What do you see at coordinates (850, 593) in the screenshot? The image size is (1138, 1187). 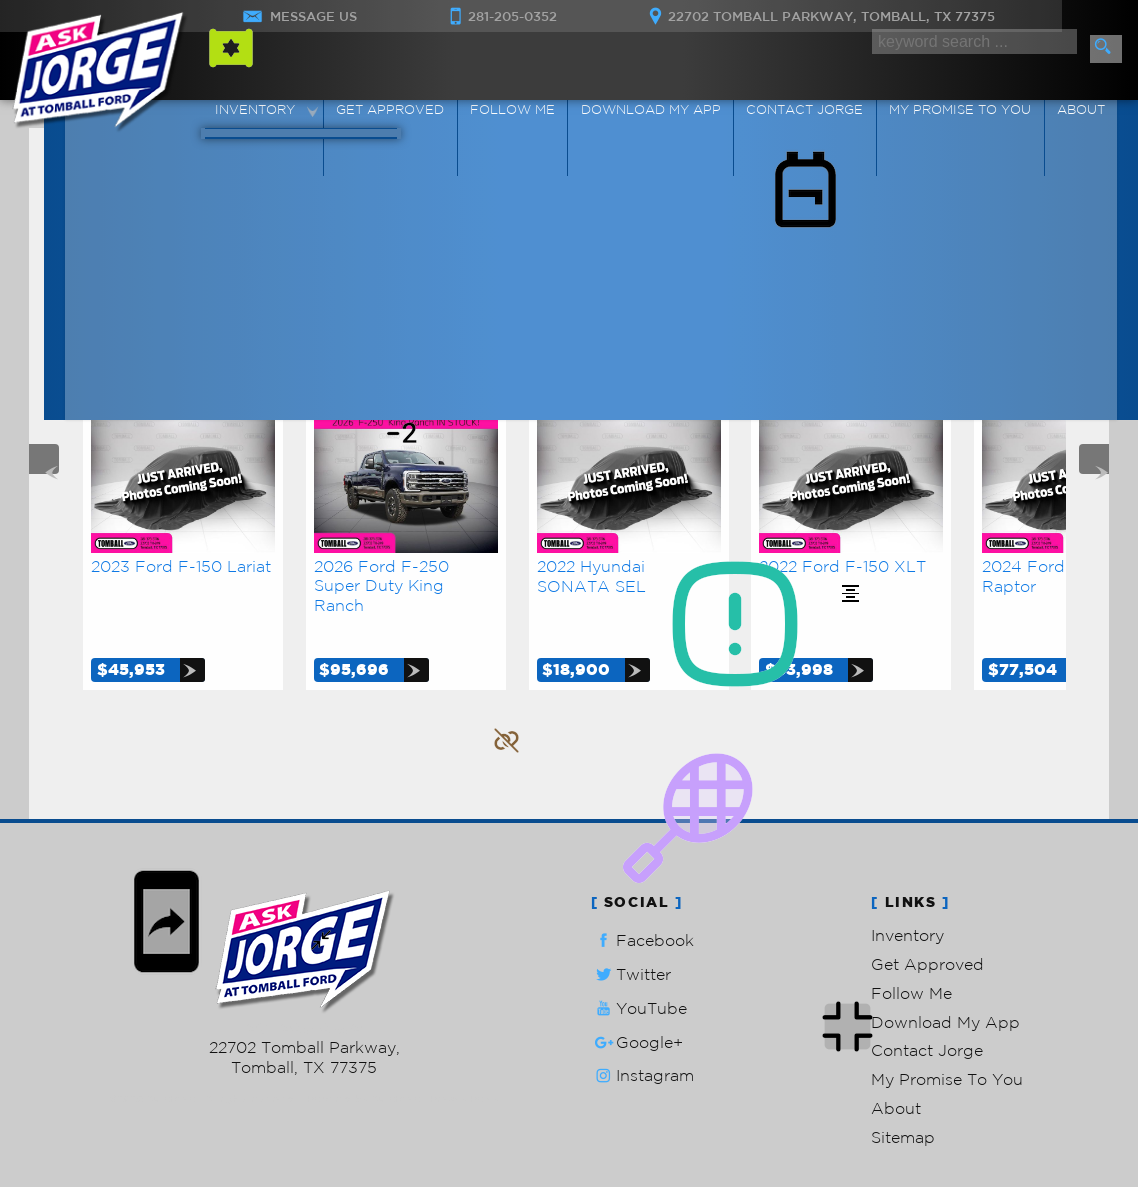 I see `center align text` at bounding box center [850, 593].